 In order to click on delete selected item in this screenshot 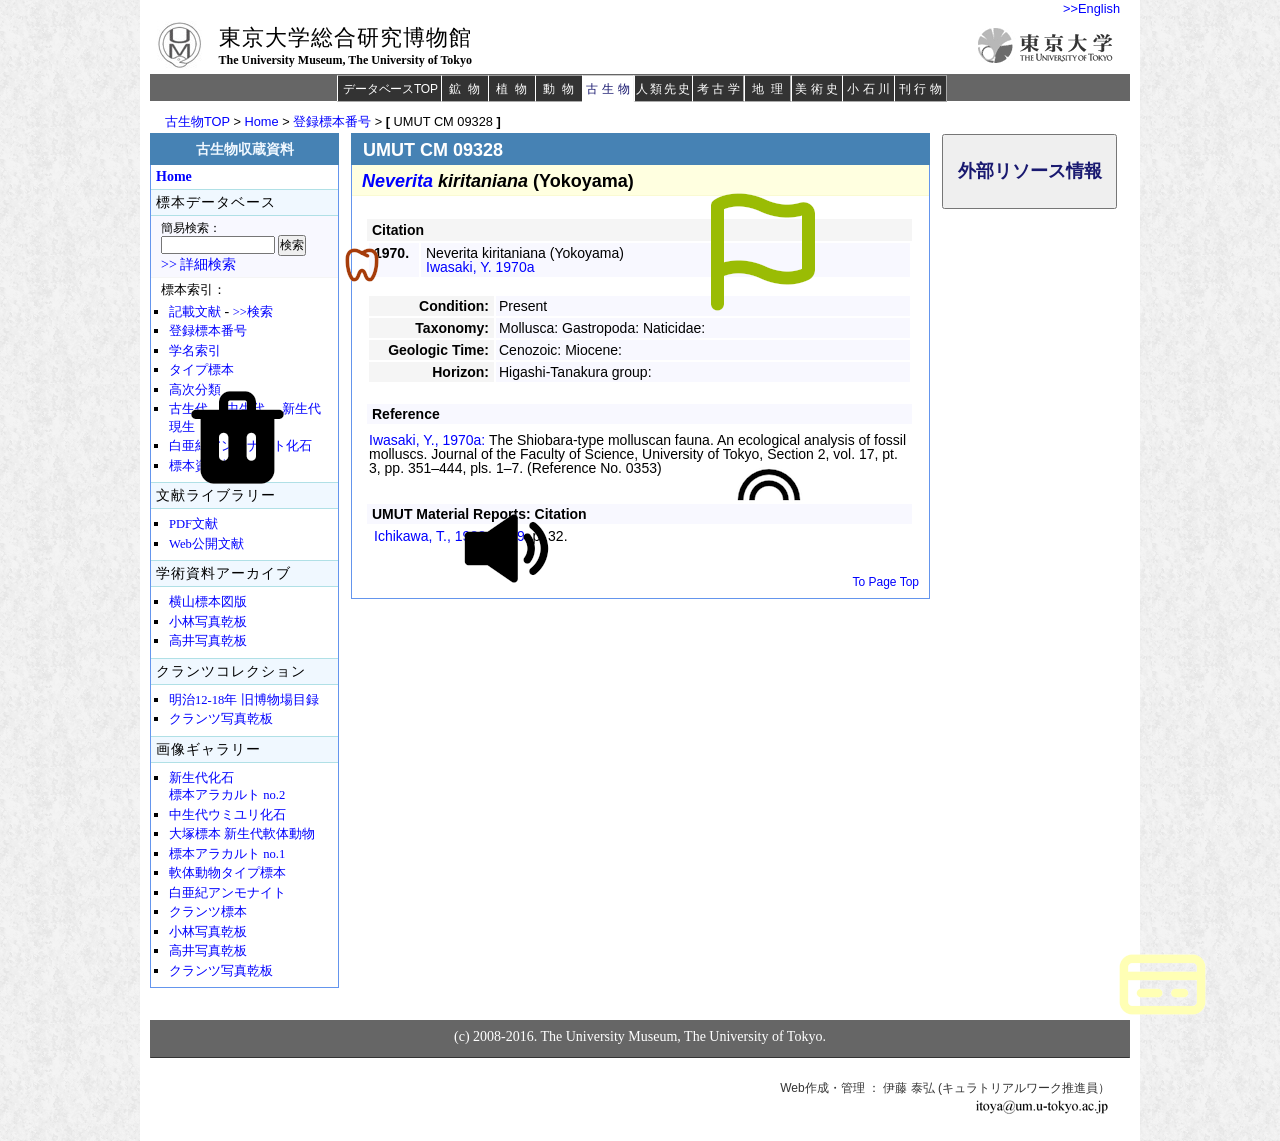, I will do `click(237, 437)`.